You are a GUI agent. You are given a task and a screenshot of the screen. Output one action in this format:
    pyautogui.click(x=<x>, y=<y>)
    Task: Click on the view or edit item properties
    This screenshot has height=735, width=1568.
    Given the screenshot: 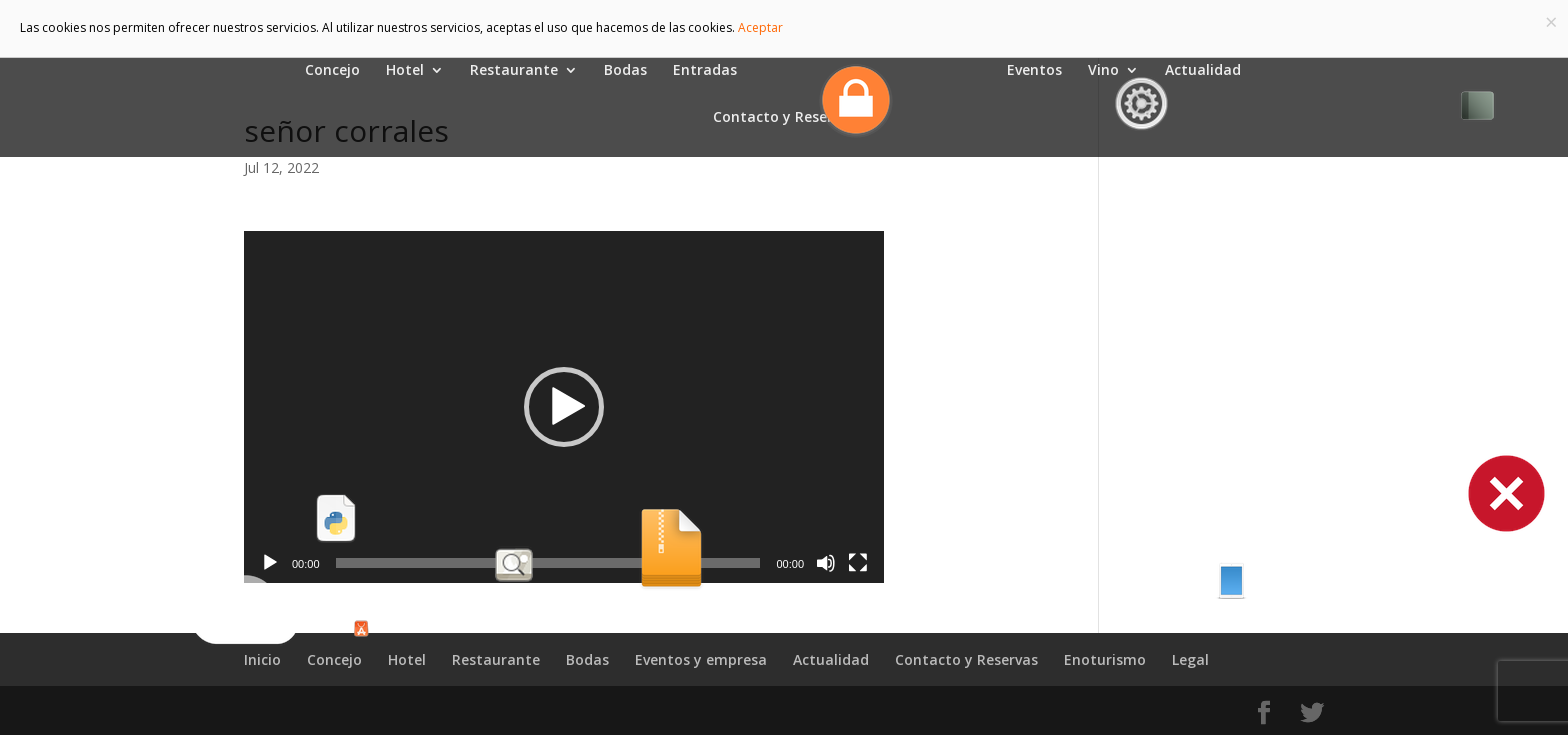 What is the action you would take?
    pyautogui.click(x=1141, y=103)
    